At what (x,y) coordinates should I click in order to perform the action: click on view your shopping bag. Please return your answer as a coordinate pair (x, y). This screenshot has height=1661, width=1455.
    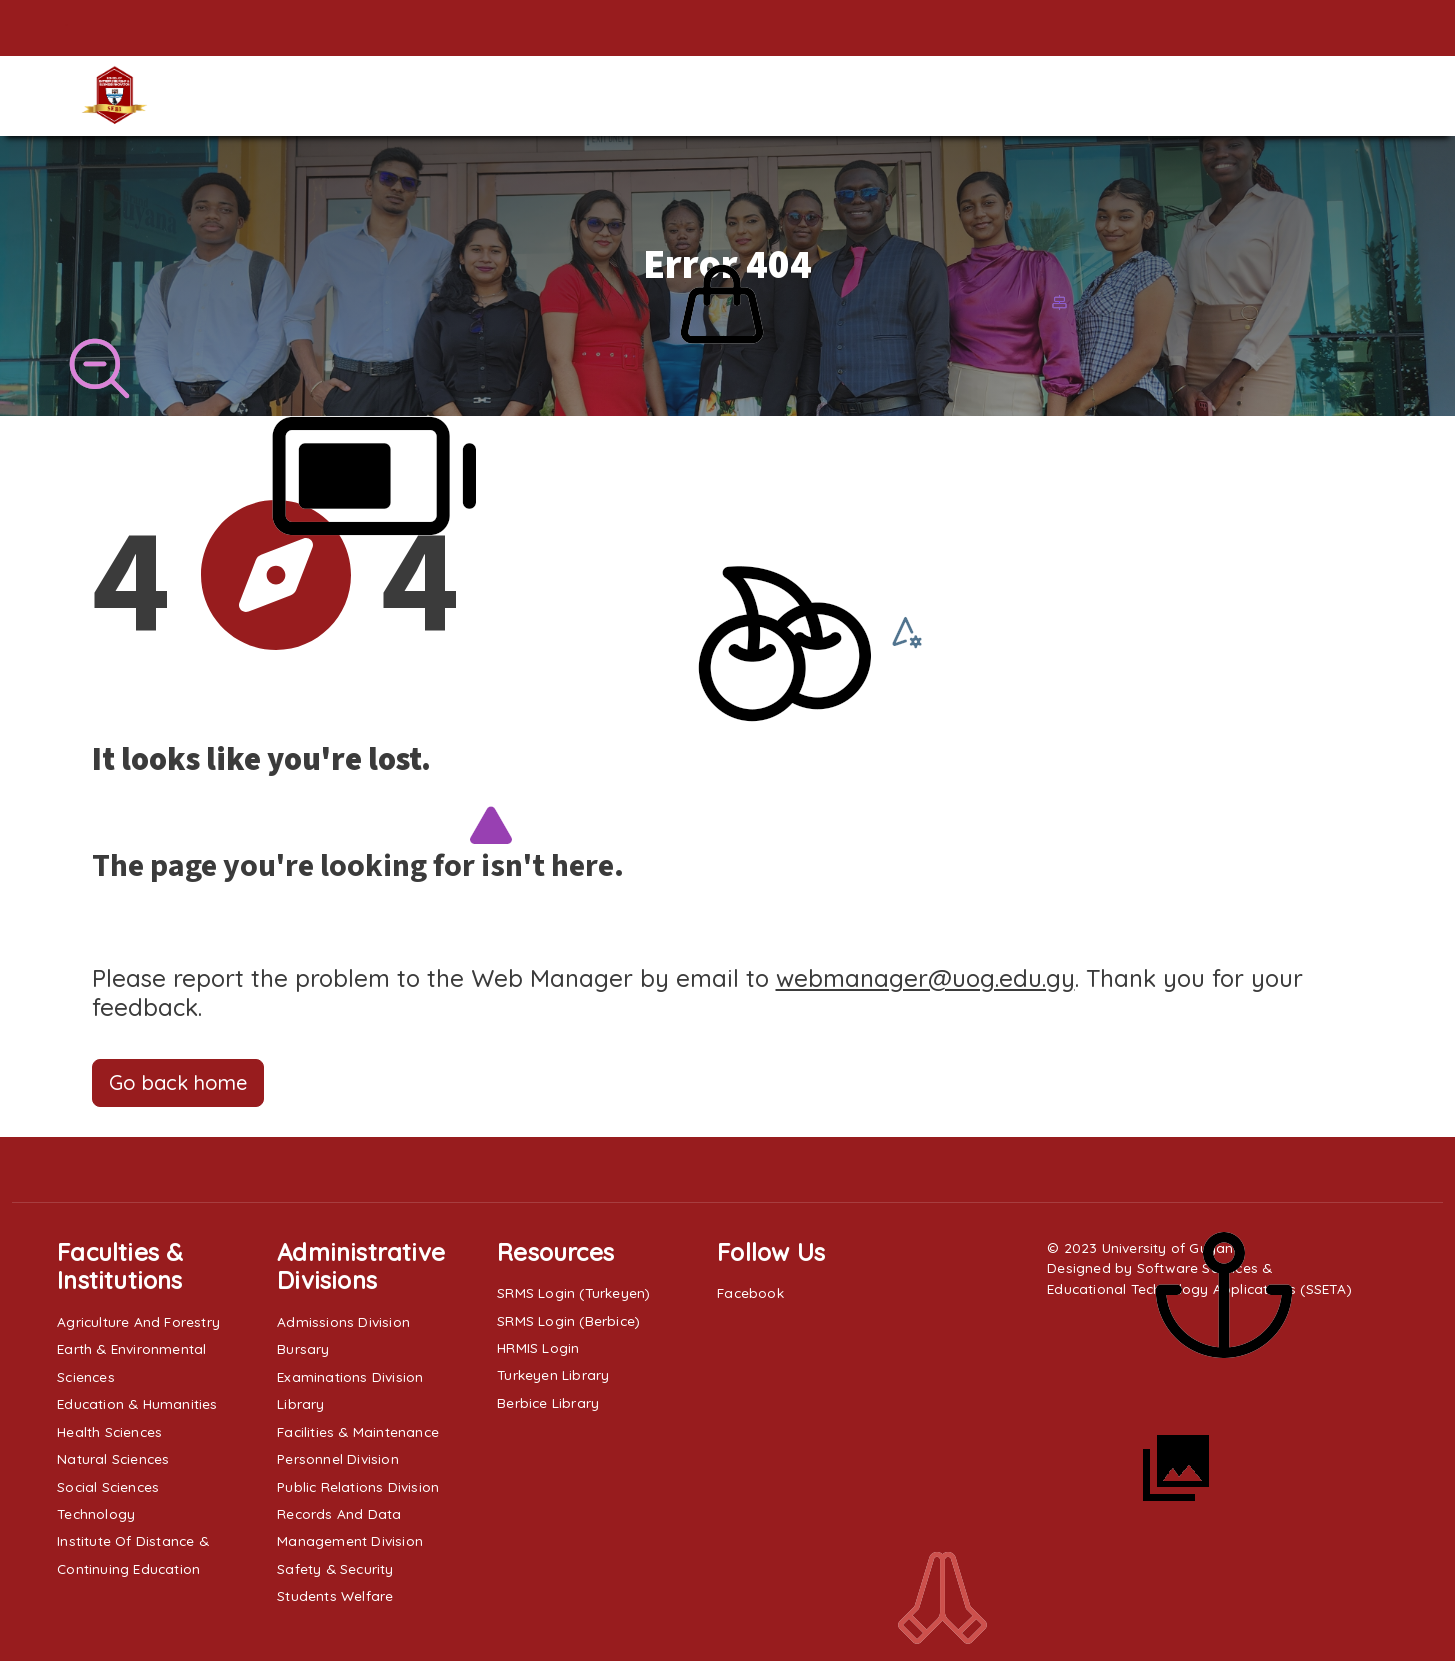
    Looking at the image, I should click on (722, 306).